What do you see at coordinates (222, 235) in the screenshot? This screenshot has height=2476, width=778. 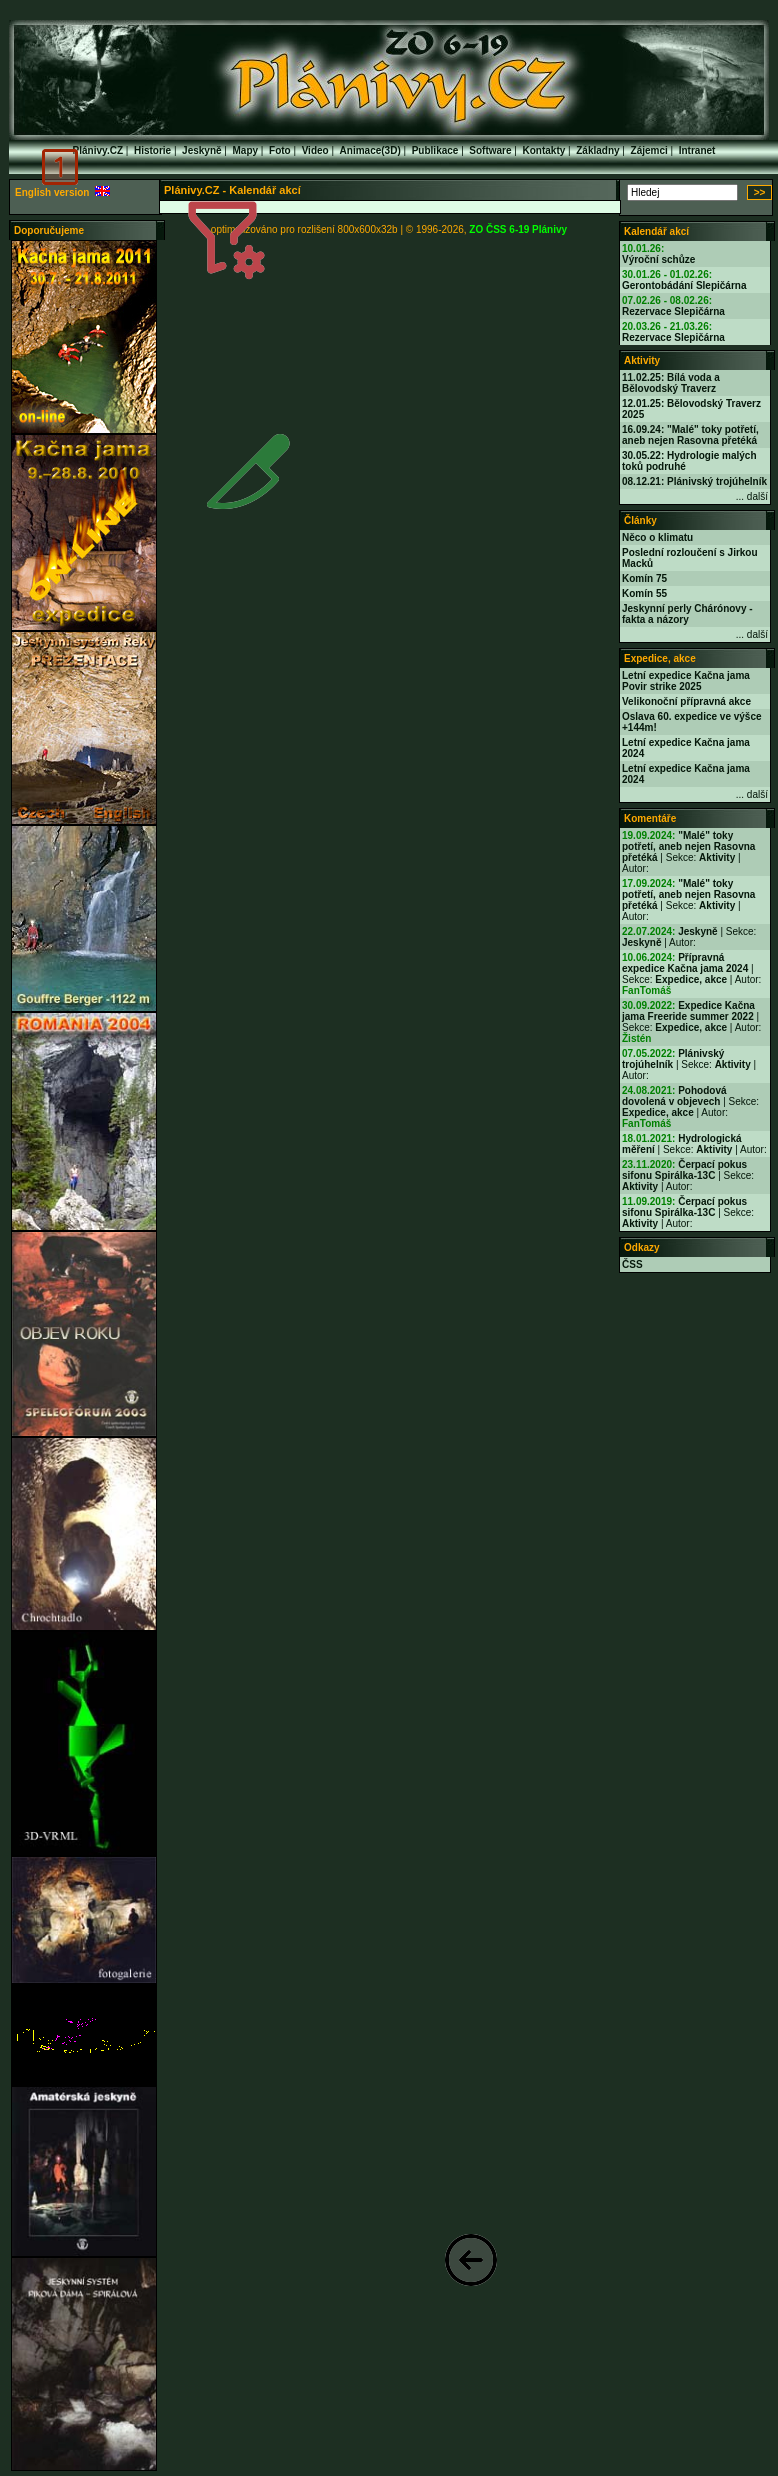 I see `configure filter settings` at bounding box center [222, 235].